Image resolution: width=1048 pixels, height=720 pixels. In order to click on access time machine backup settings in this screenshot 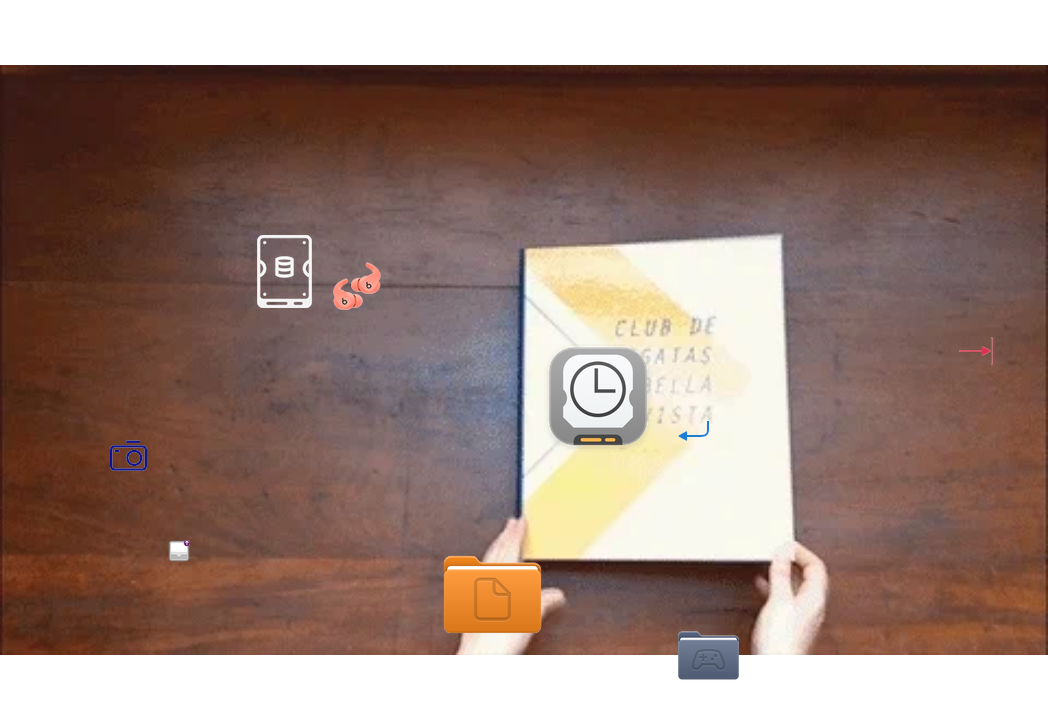, I will do `click(598, 398)`.